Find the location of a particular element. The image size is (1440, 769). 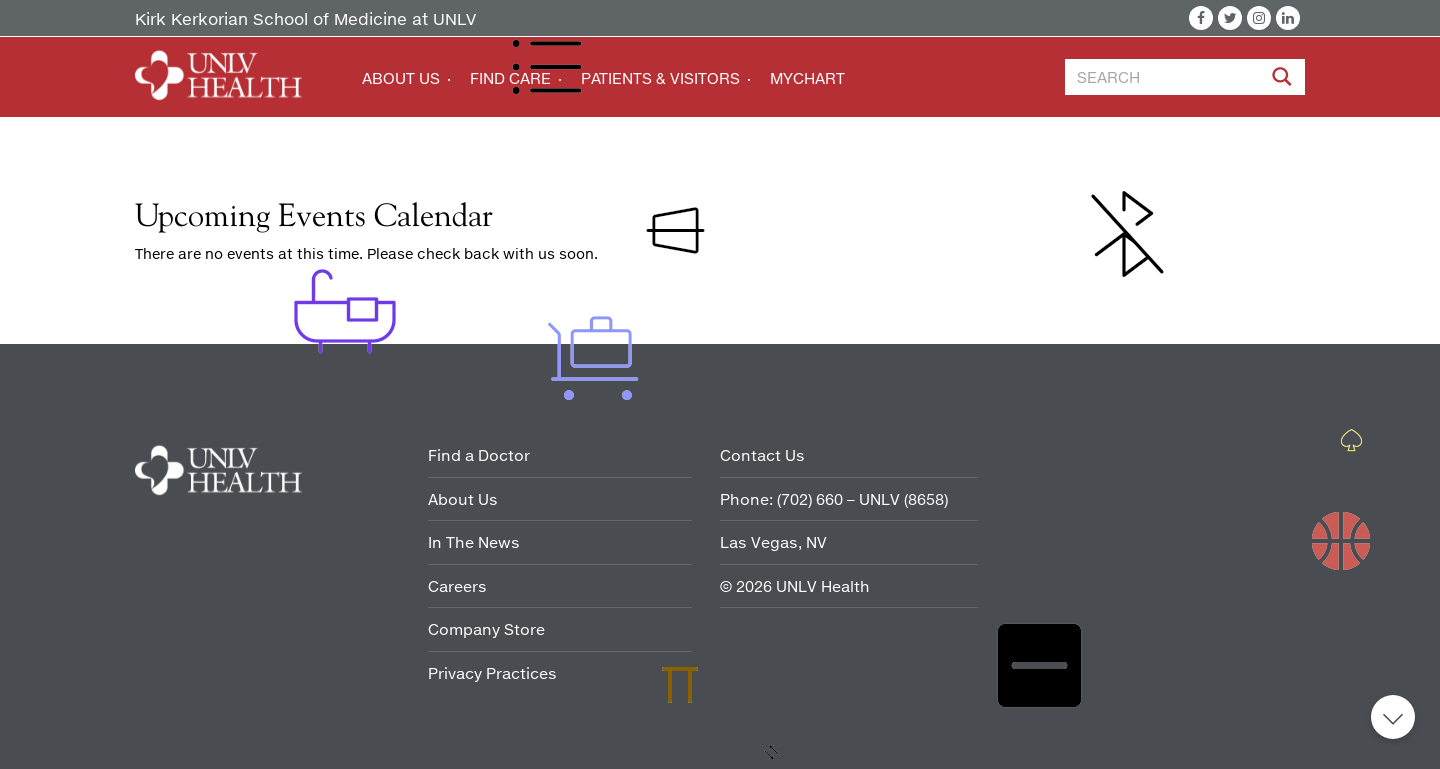

bluetooth is disabled or unavailable is located at coordinates (1124, 234).